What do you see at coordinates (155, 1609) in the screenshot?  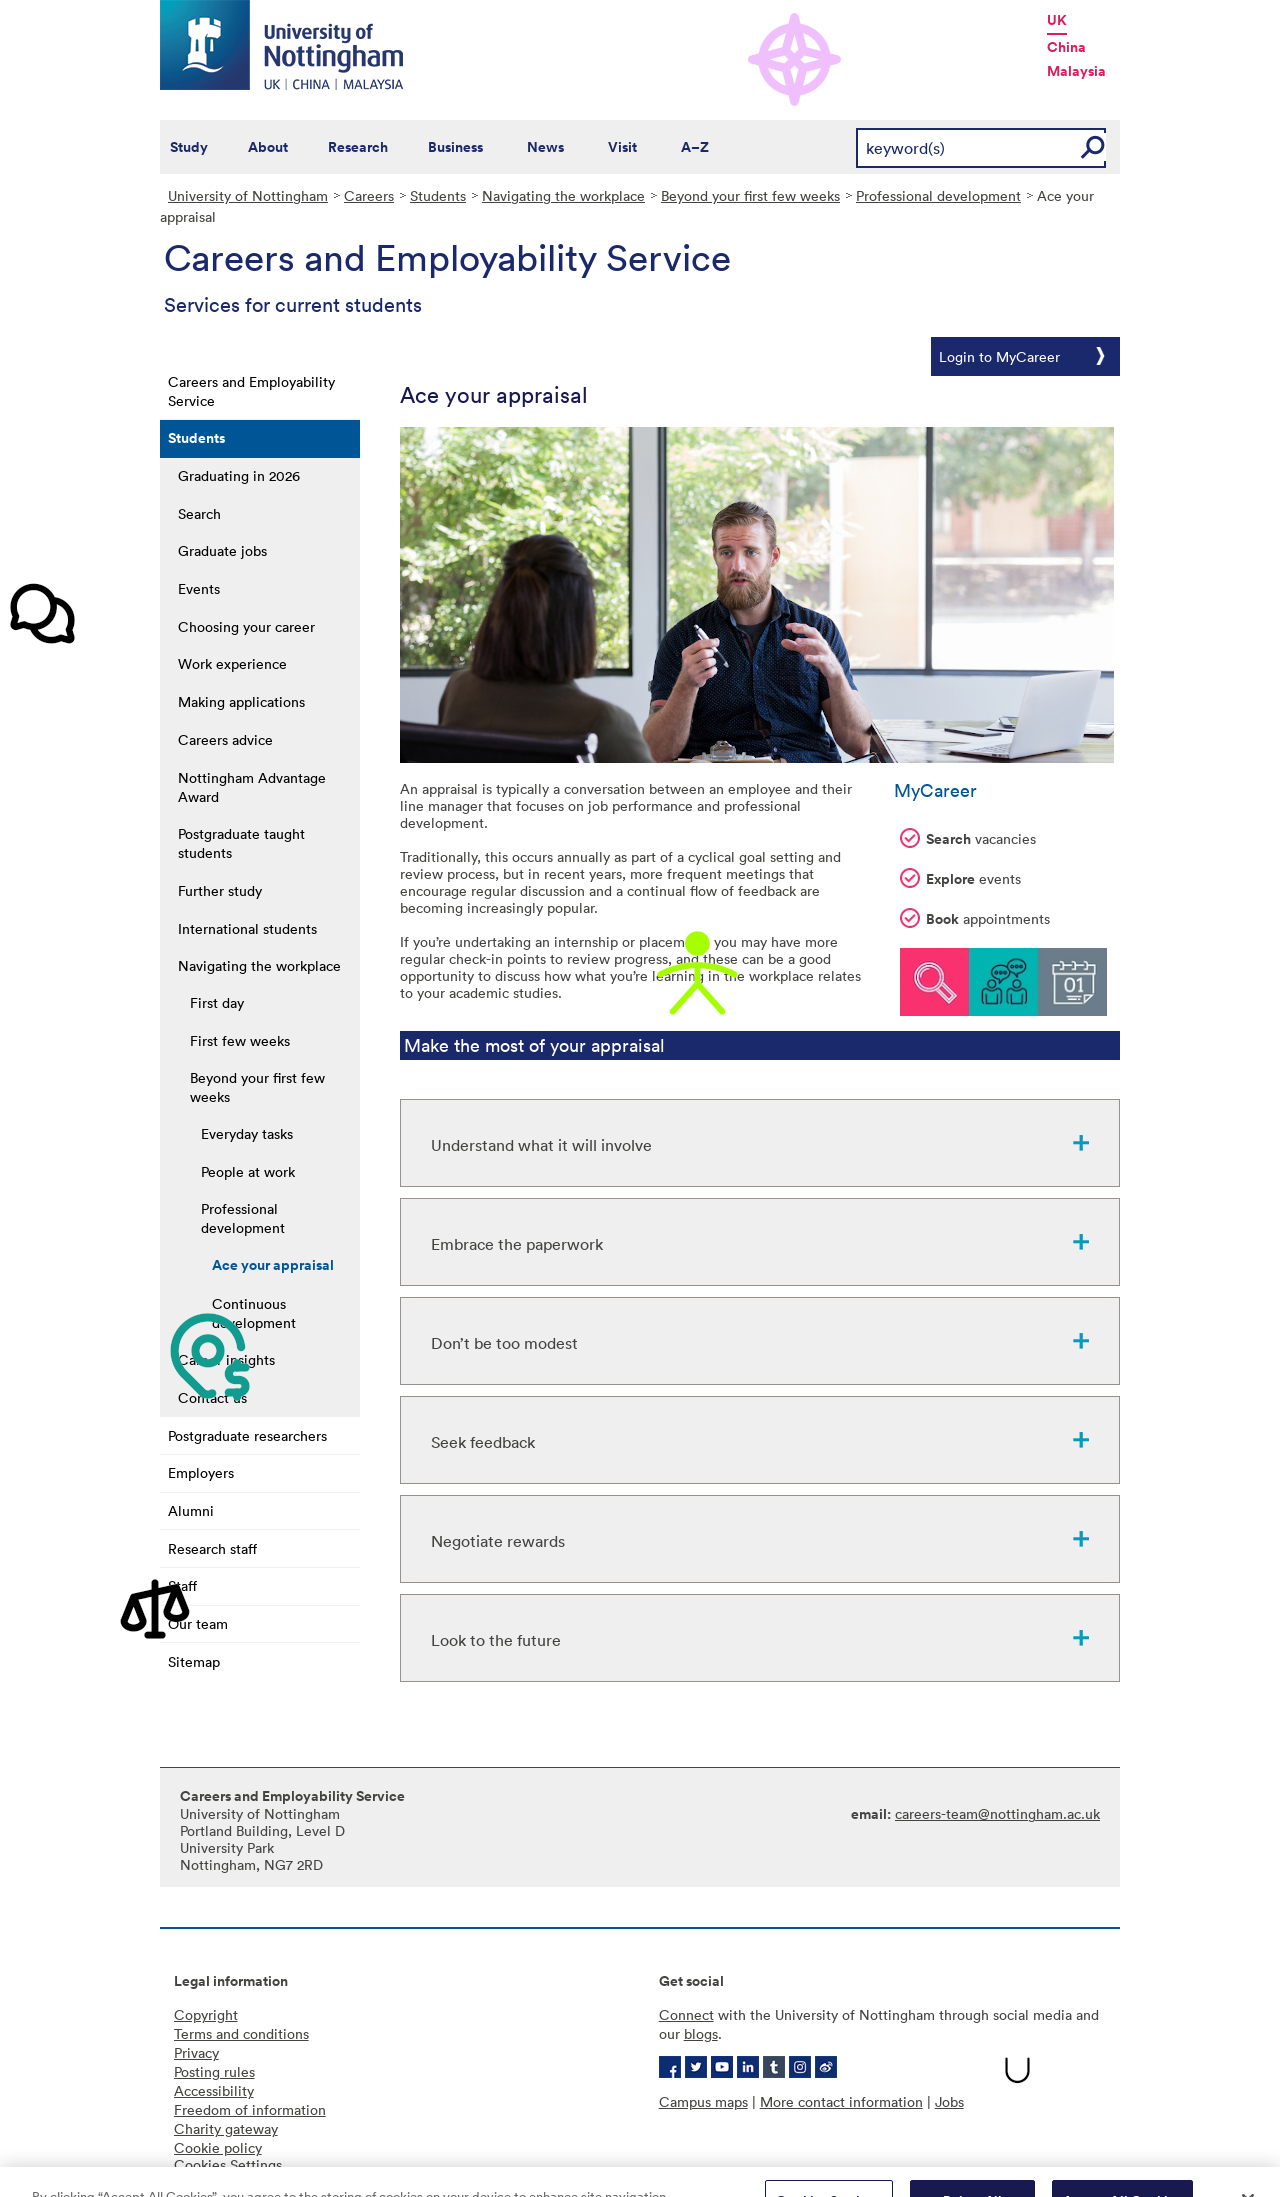 I see `access legal terms or policies` at bounding box center [155, 1609].